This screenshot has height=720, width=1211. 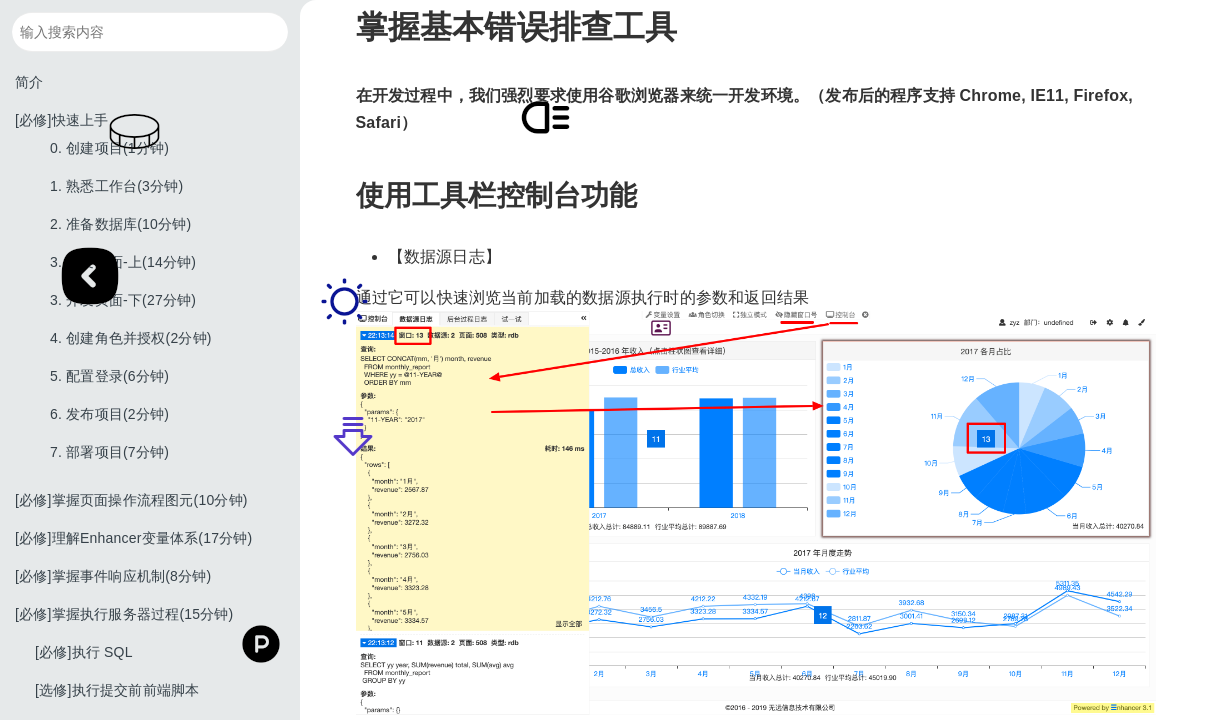 I want to click on indicates parking availability or location, so click(x=261, y=644).